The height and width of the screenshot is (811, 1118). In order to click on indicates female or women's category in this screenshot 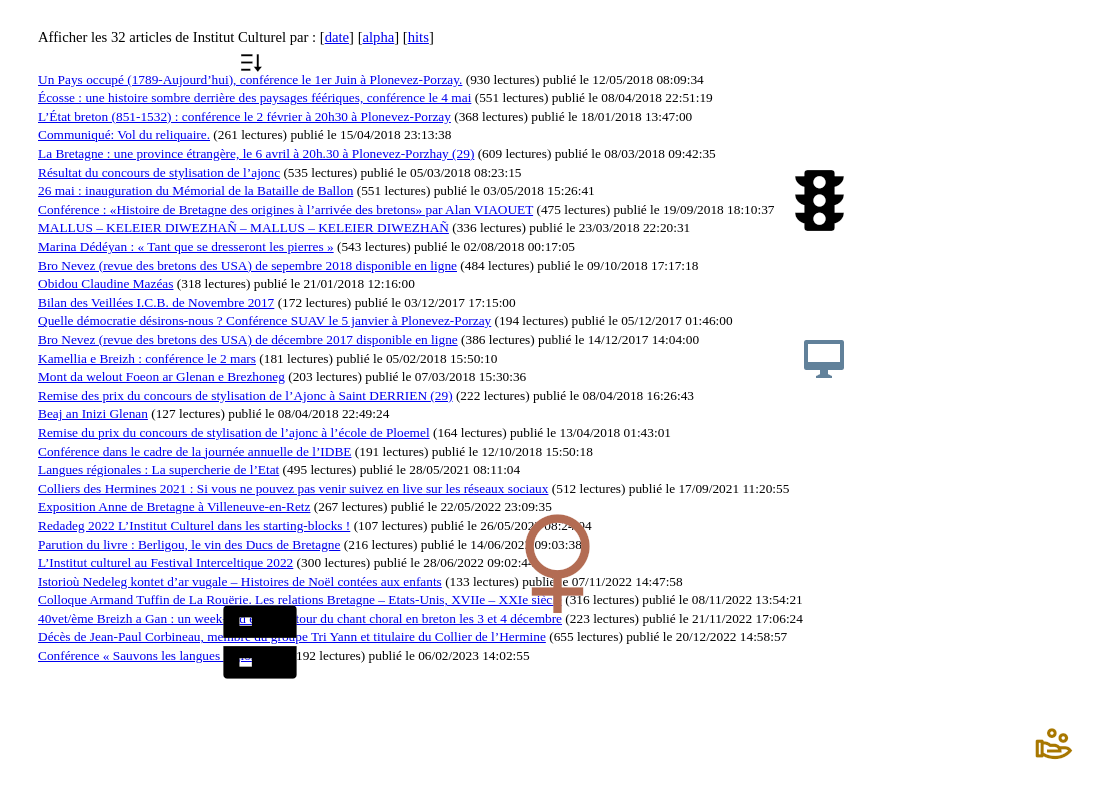, I will do `click(557, 561)`.